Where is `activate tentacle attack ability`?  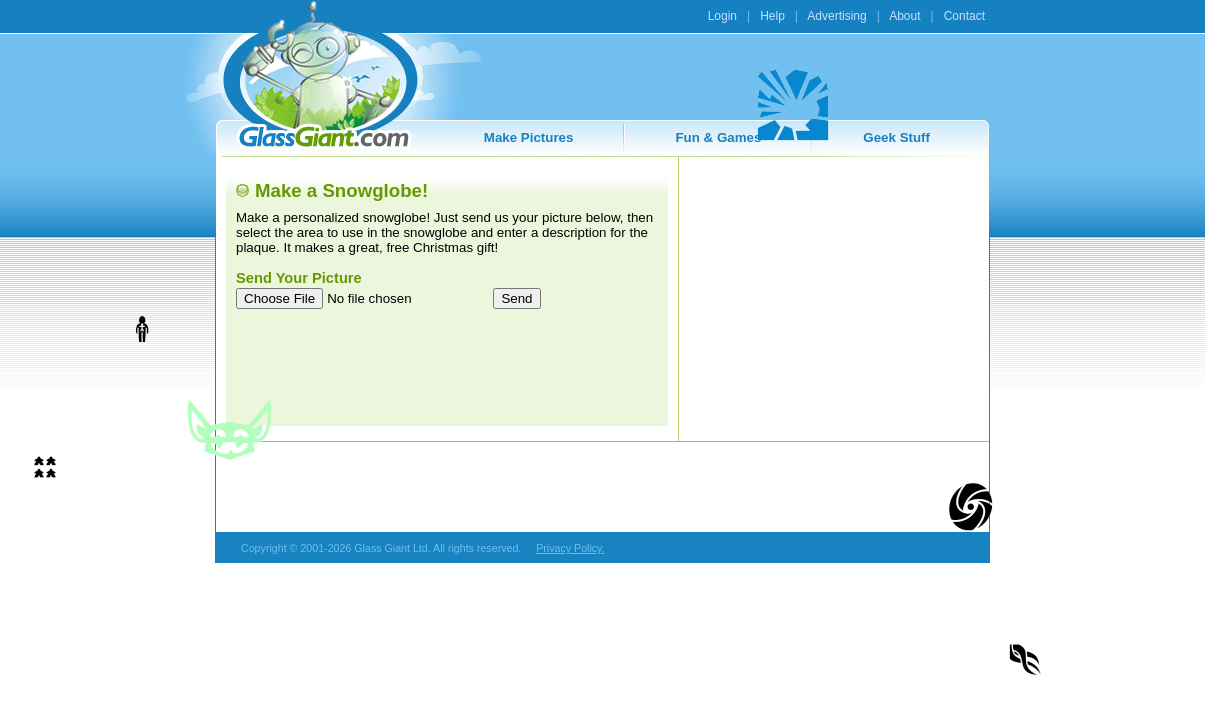 activate tentacle attack ability is located at coordinates (1025, 659).